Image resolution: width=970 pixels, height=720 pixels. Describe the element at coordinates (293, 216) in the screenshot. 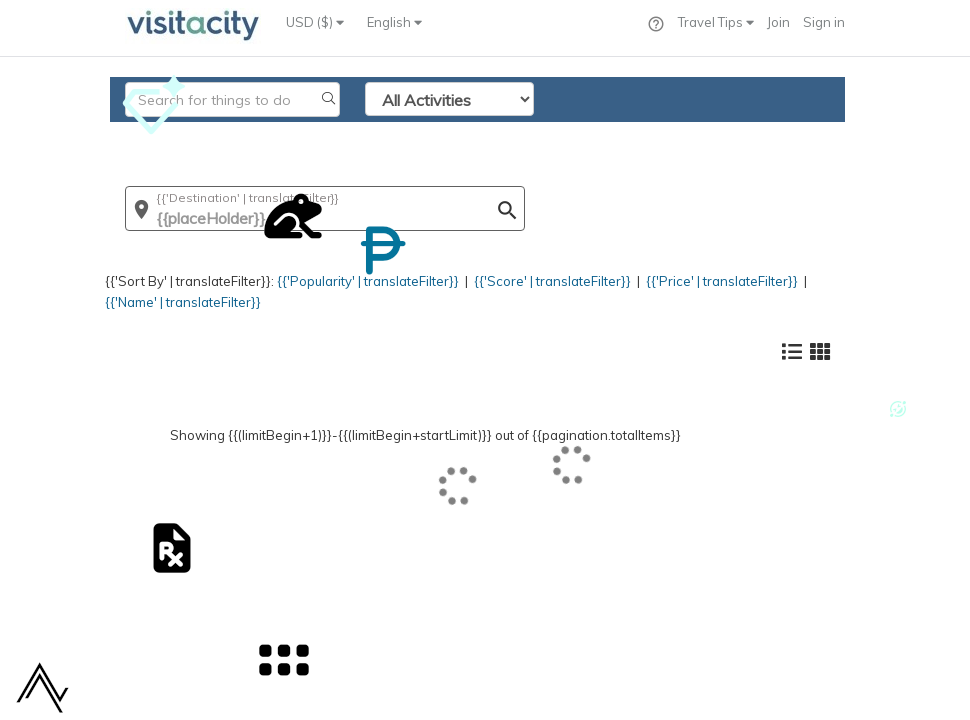

I see `decorative frog icon or mascot` at that location.